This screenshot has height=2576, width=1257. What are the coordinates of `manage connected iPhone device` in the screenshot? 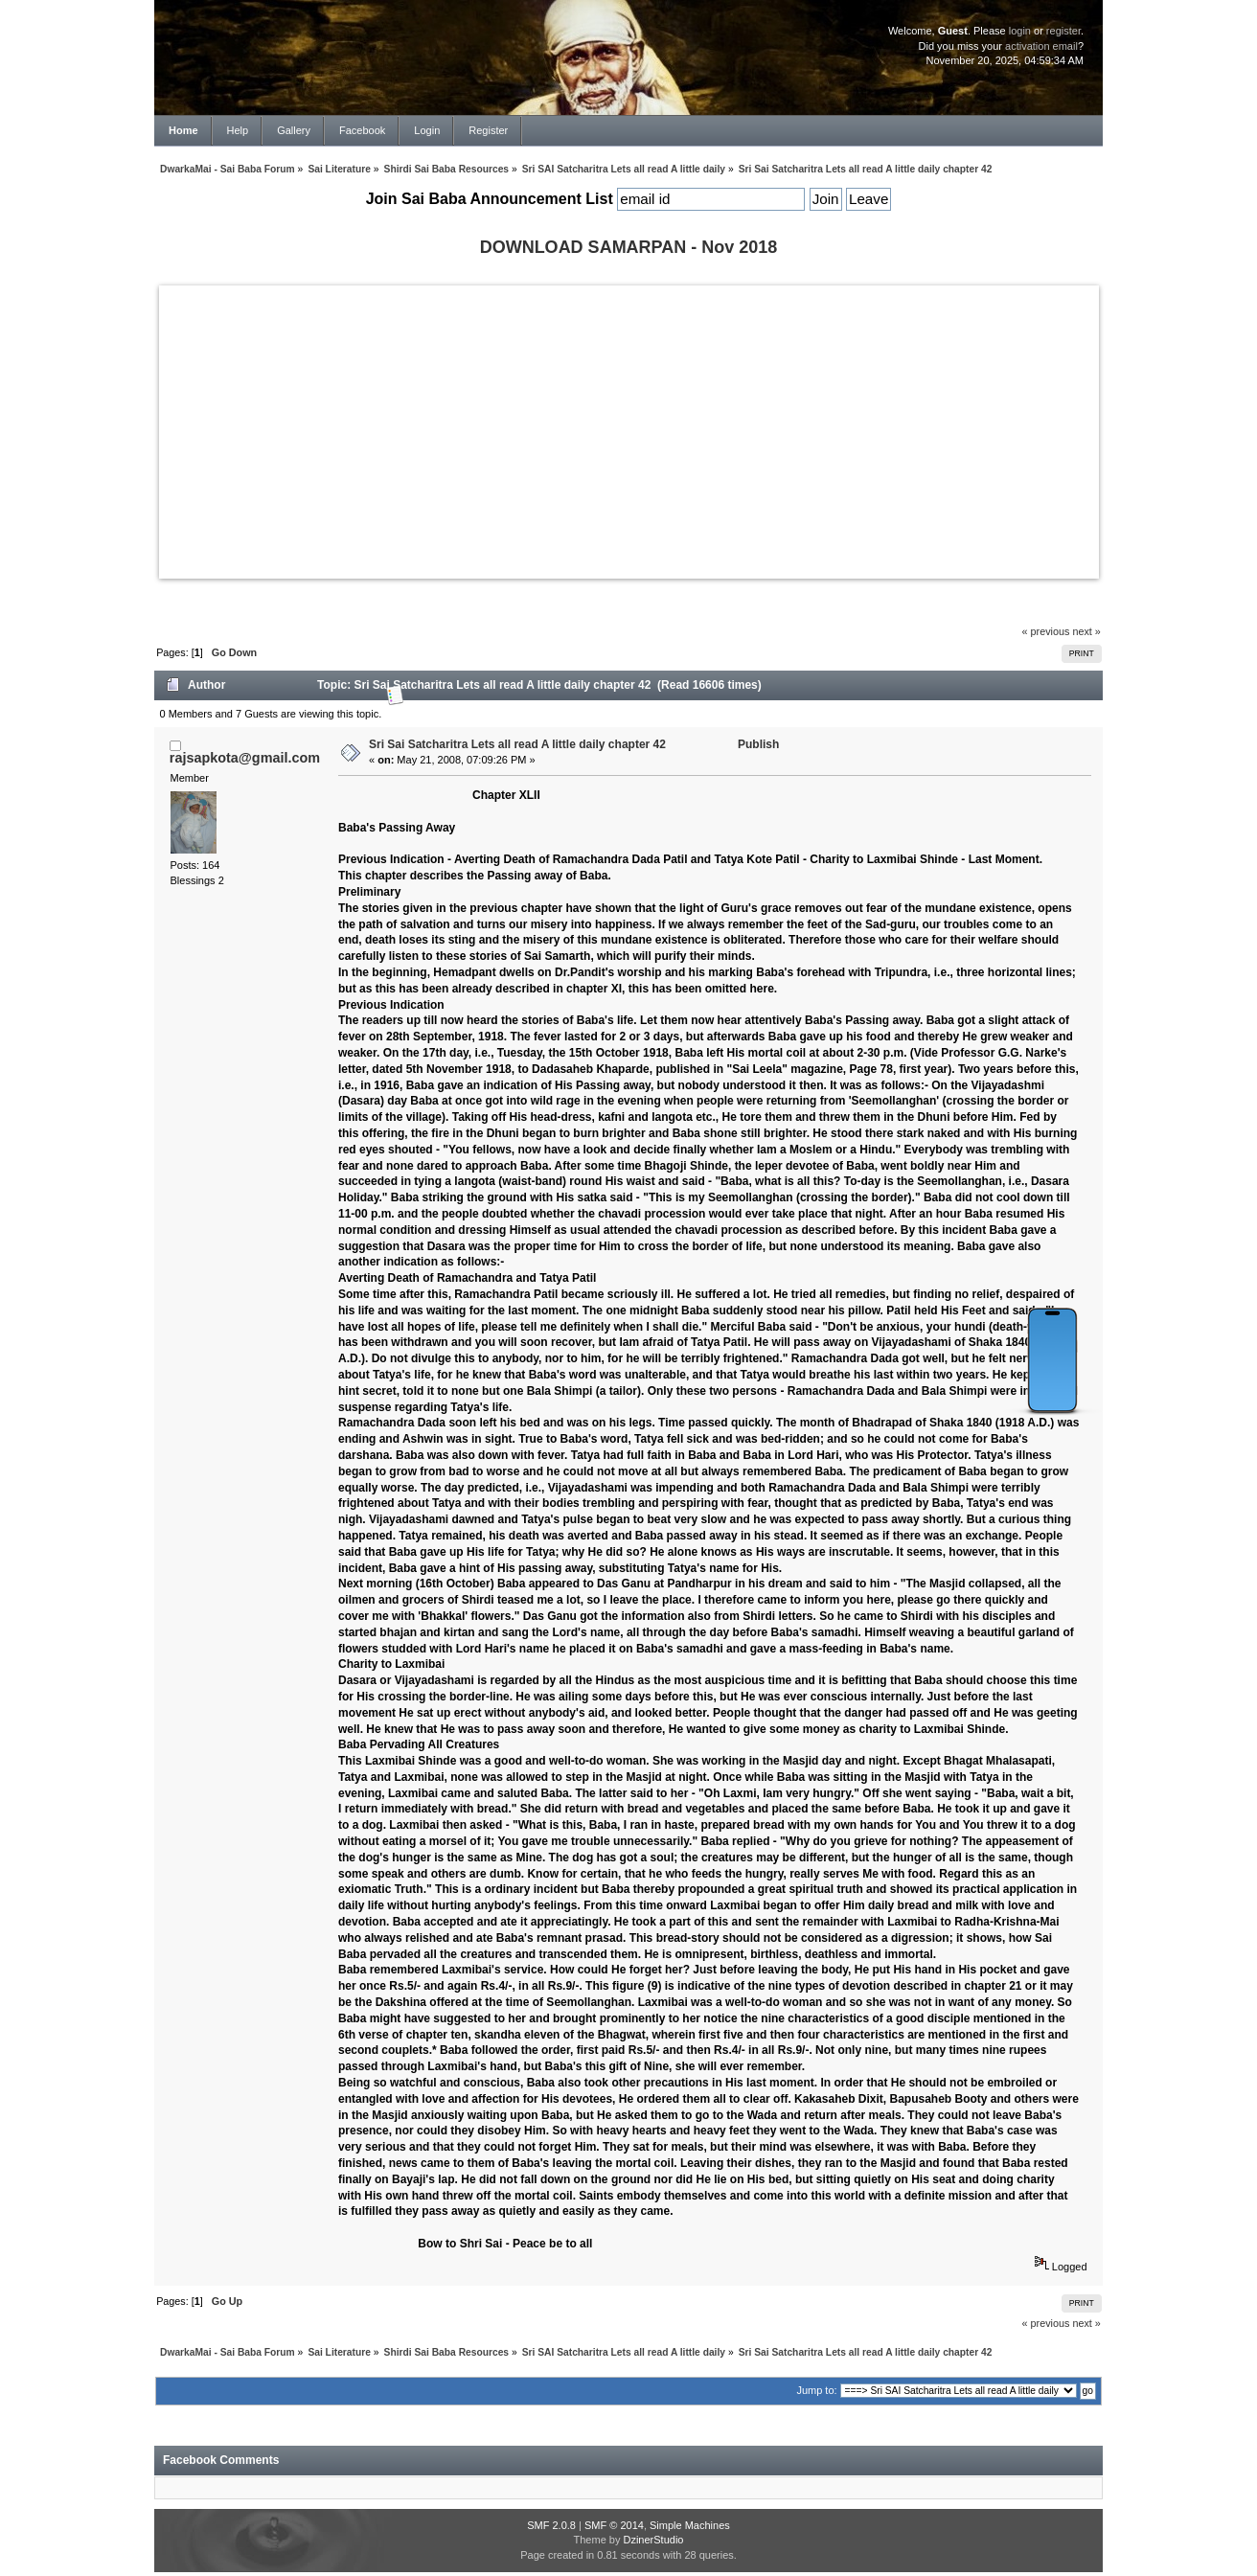 It's located at (1052, 1361).